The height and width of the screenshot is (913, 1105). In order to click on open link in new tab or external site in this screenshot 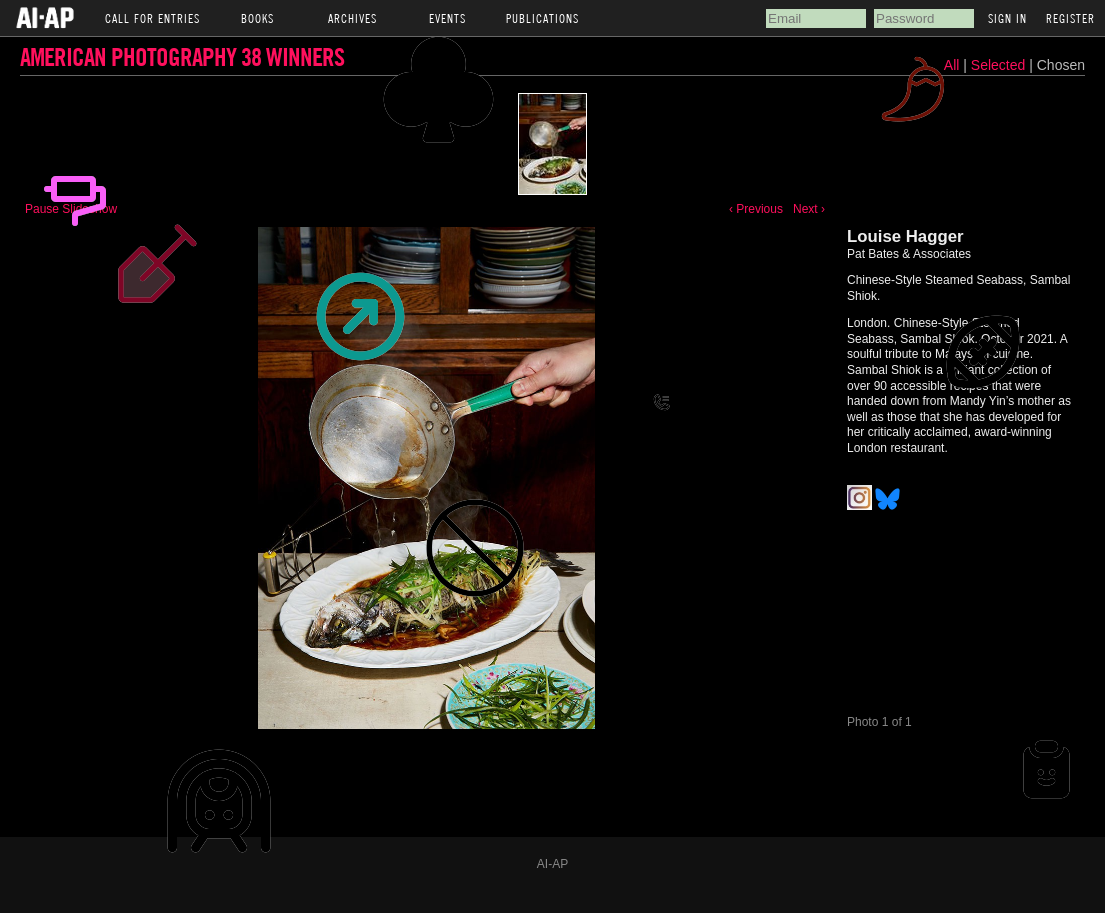, I will do `click(360, 316)`.